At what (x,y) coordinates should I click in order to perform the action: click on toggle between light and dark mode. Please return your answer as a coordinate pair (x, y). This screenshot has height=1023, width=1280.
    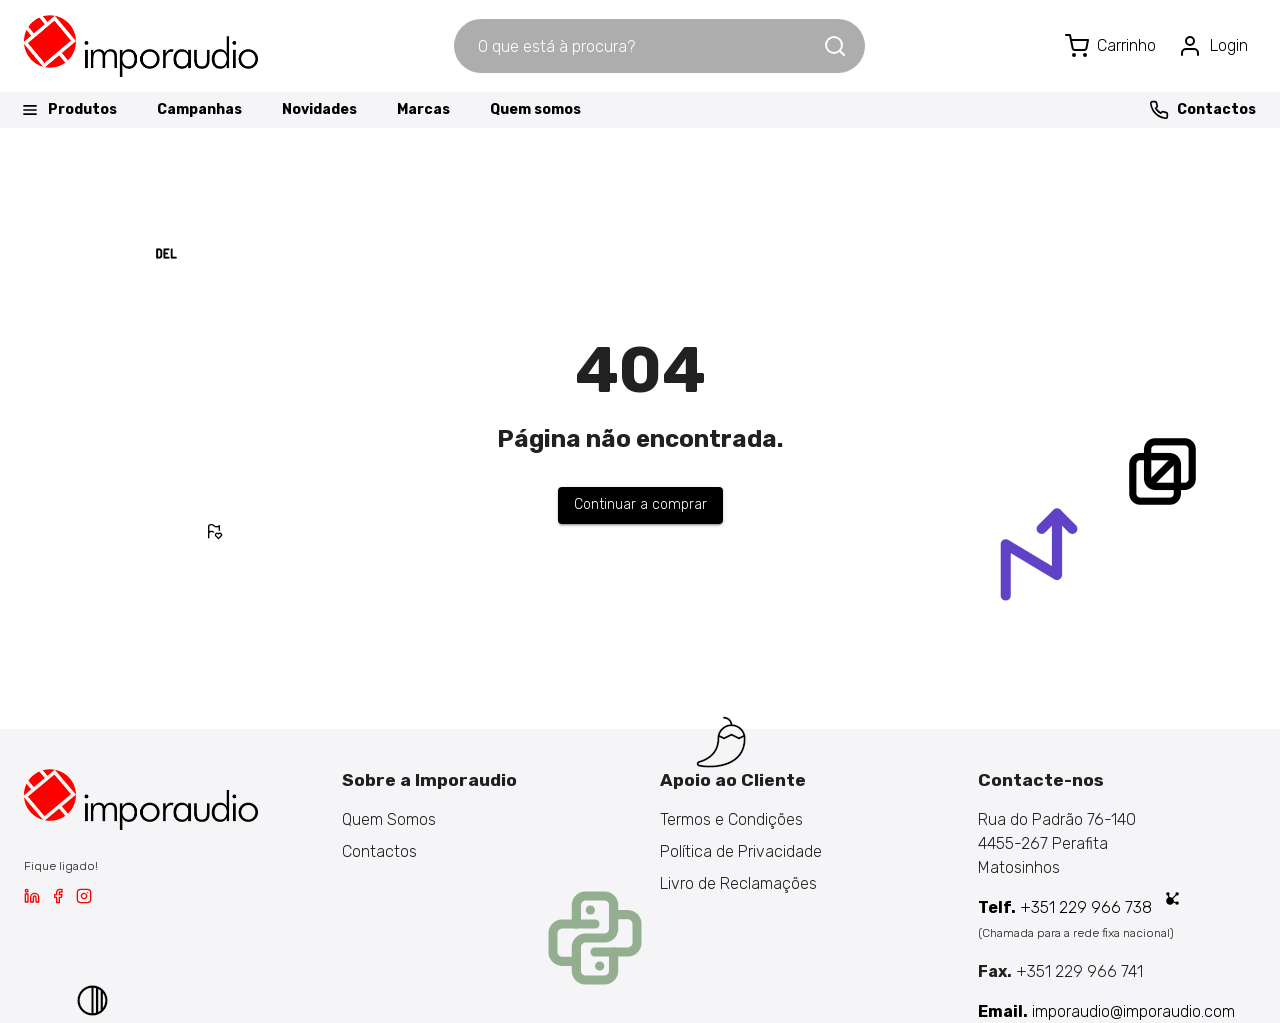
    Looking at the image, I should click on (92, 1000).